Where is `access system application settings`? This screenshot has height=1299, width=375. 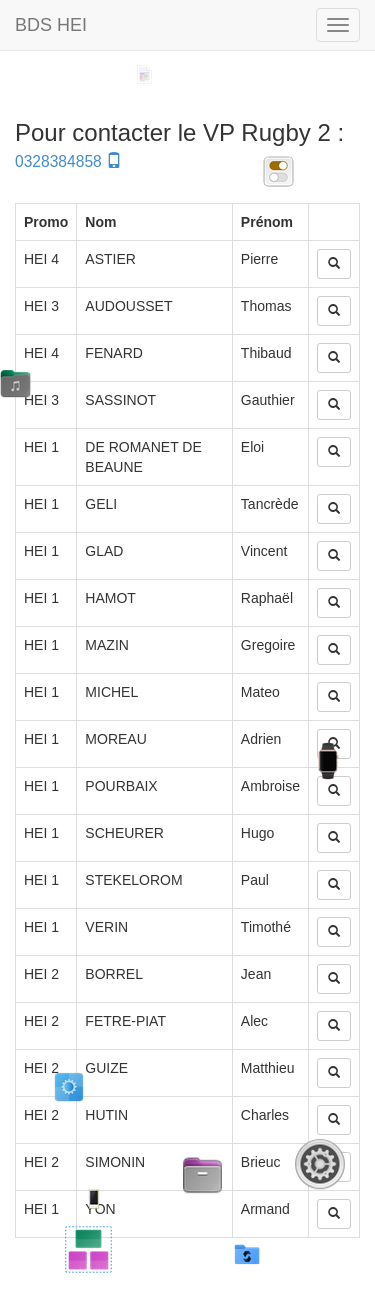
access system application settings is located at coordinates (69, 1087).